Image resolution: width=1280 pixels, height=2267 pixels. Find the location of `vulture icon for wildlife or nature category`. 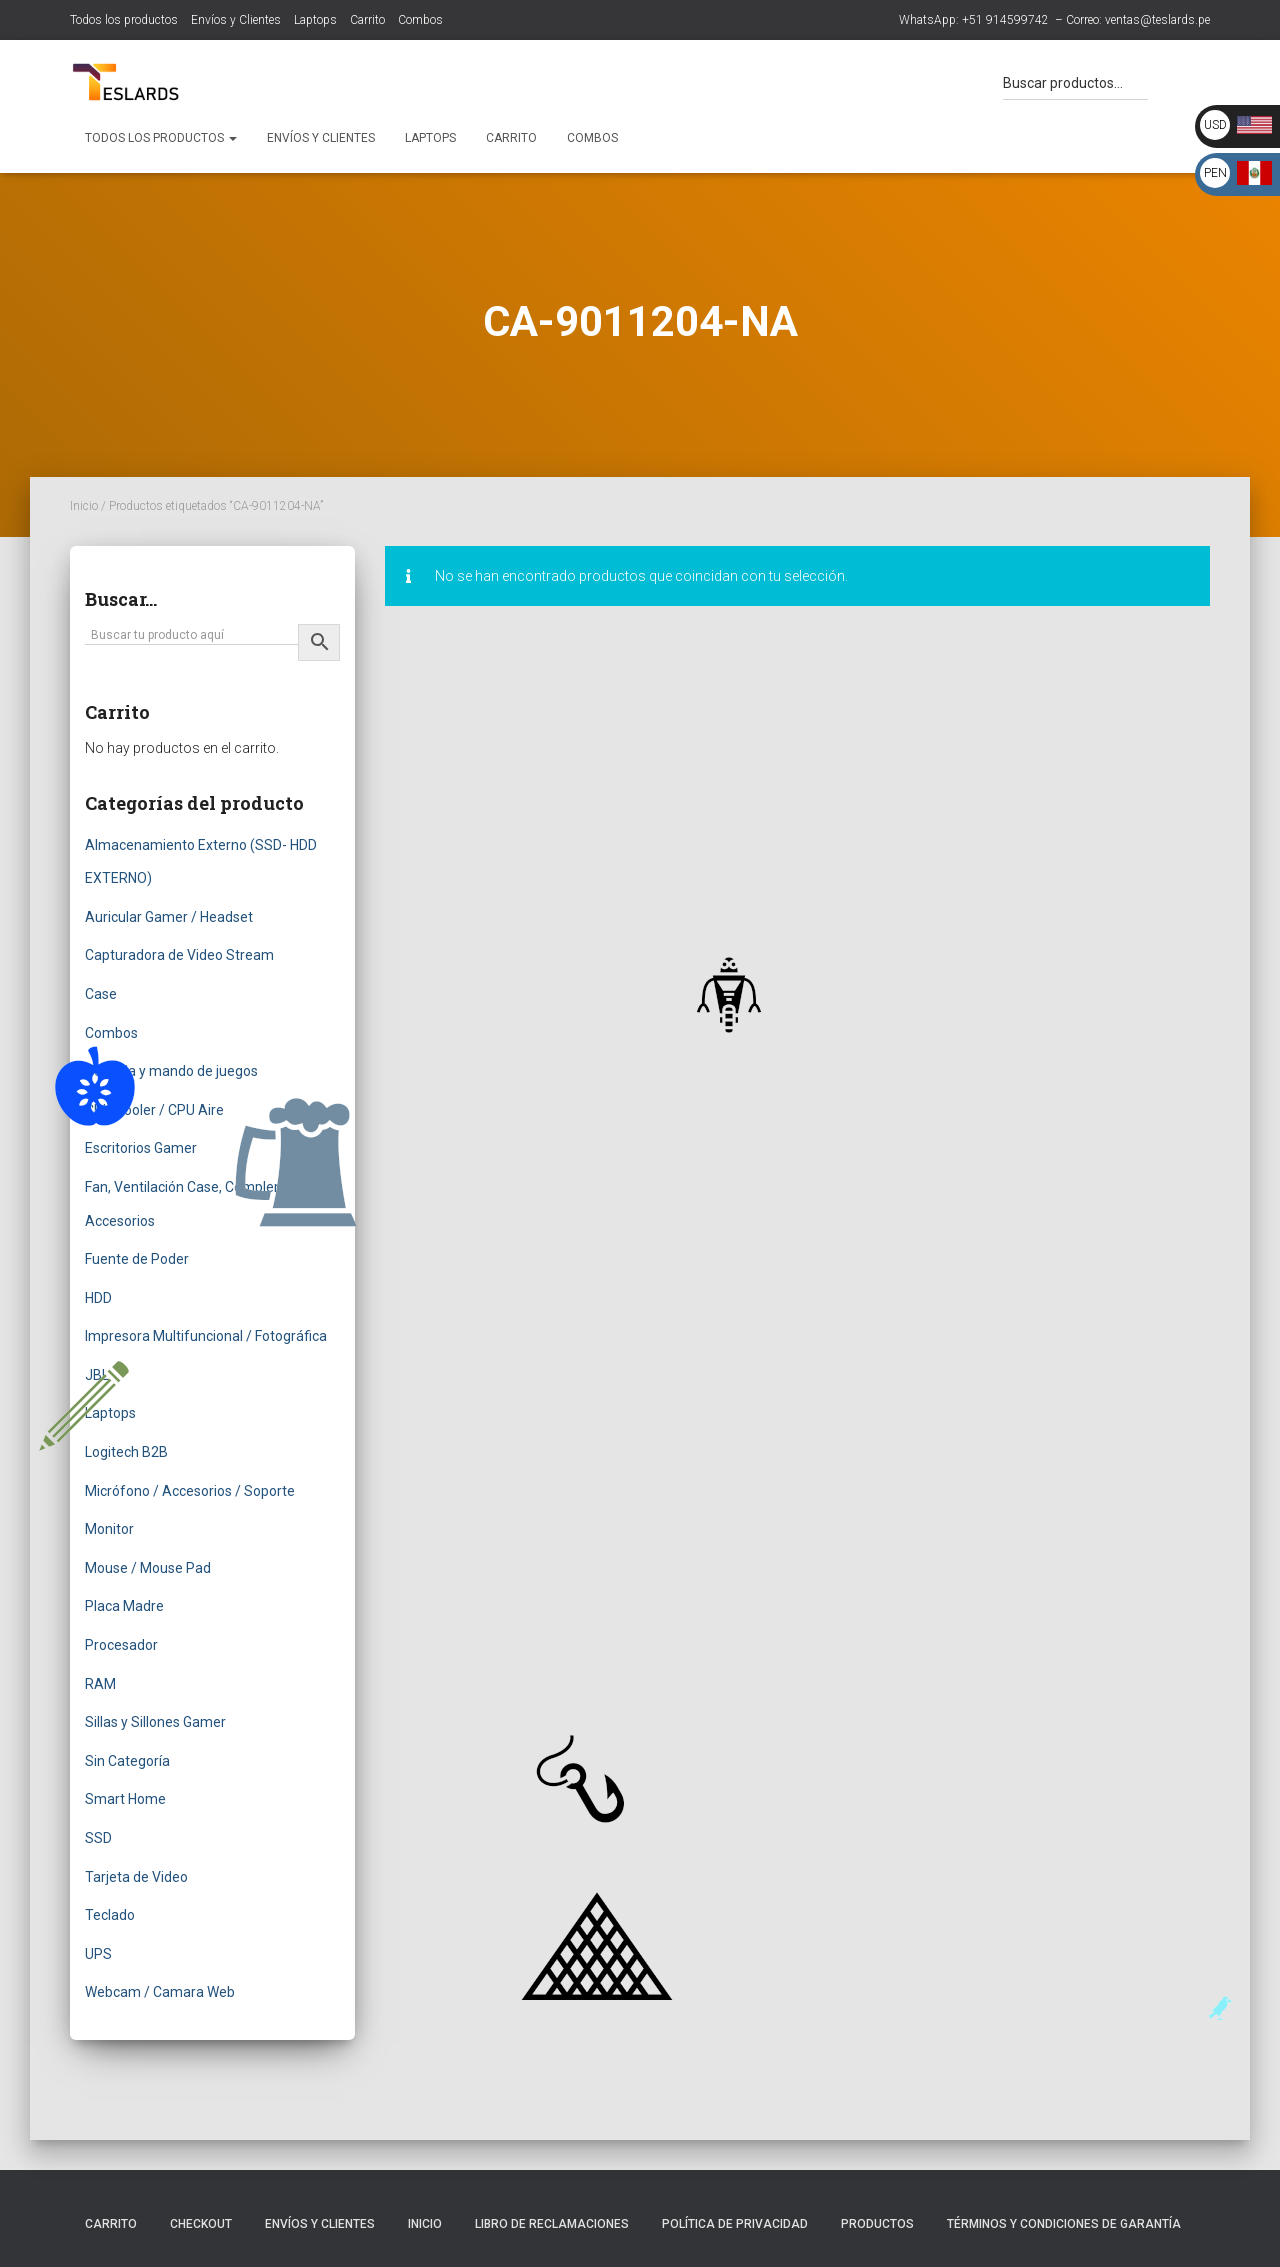

vulture icon for wildlife or nature category is located at coordinates (1220, 2008).